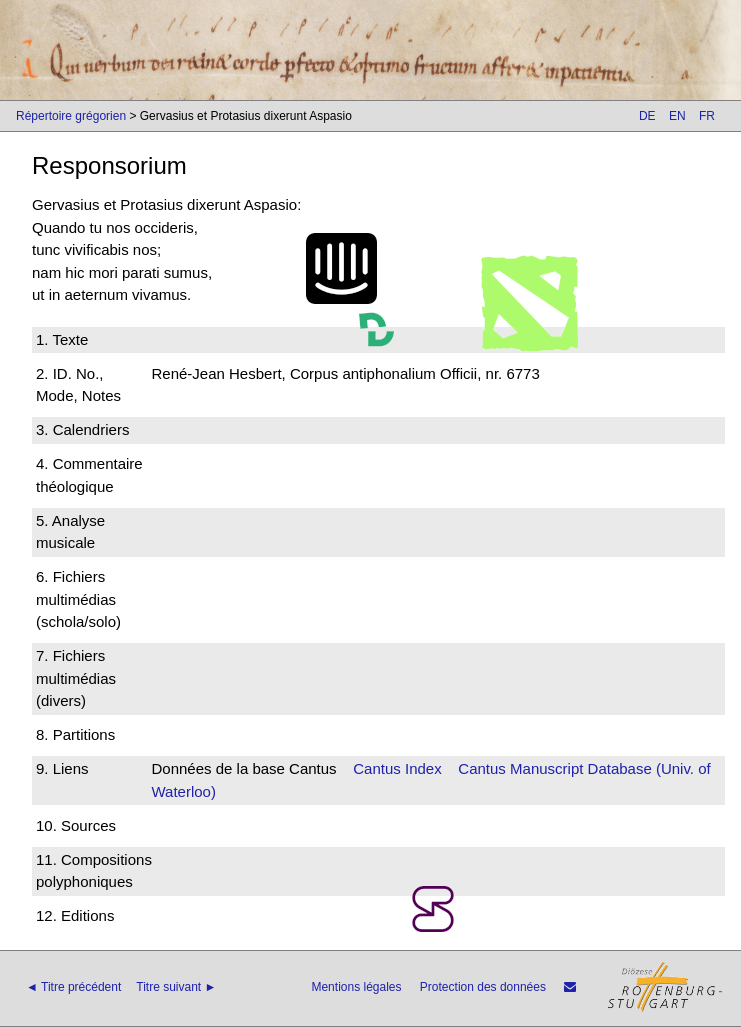  What do you see at coordinates (341, 268) in the screenshot?
I see `open intercom chat support` at bounding box center [341, 268].